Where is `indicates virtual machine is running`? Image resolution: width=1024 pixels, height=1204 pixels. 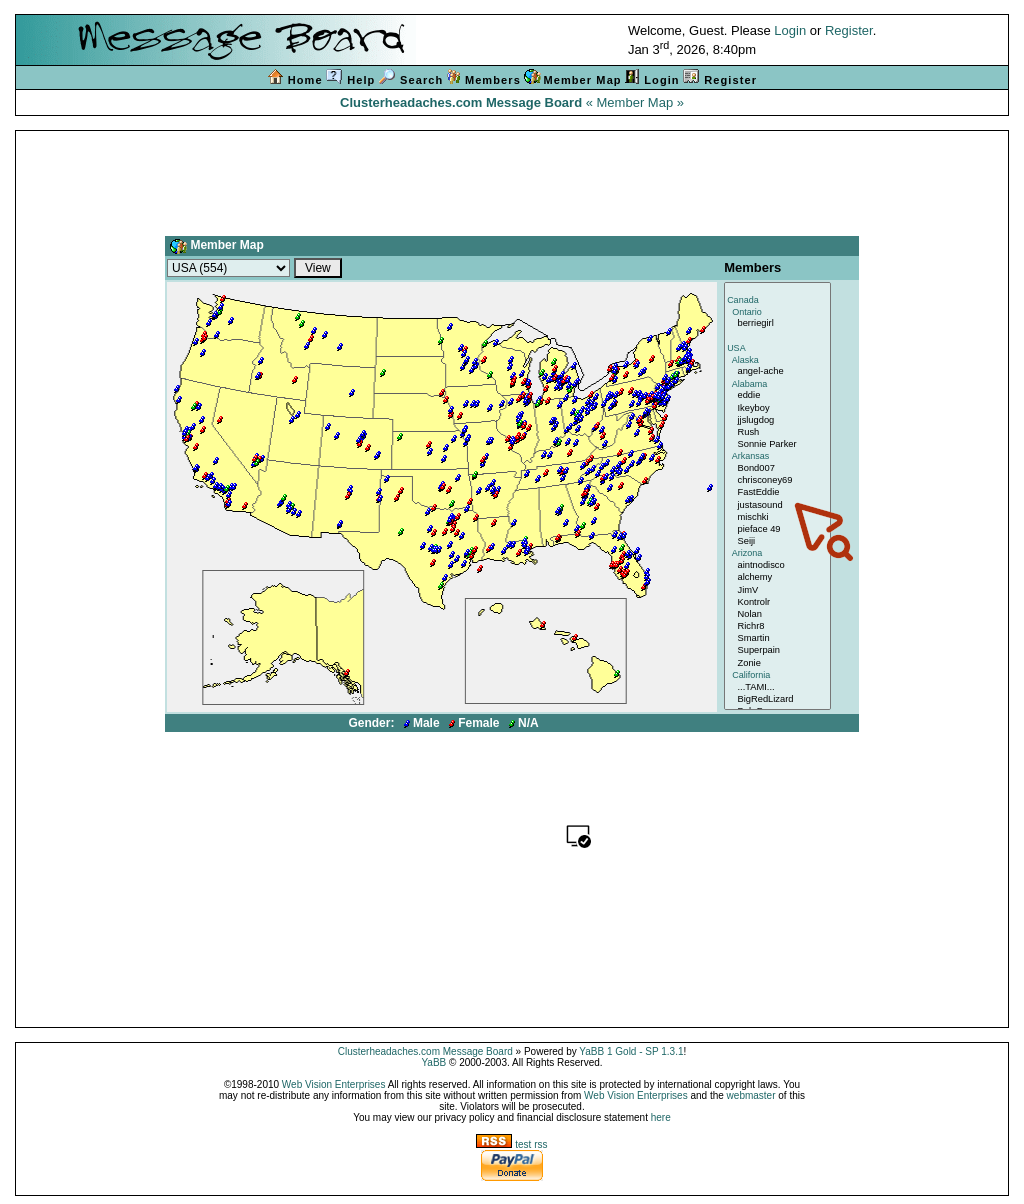 indicates virtual machine is running is located at coordinates (578, 835).